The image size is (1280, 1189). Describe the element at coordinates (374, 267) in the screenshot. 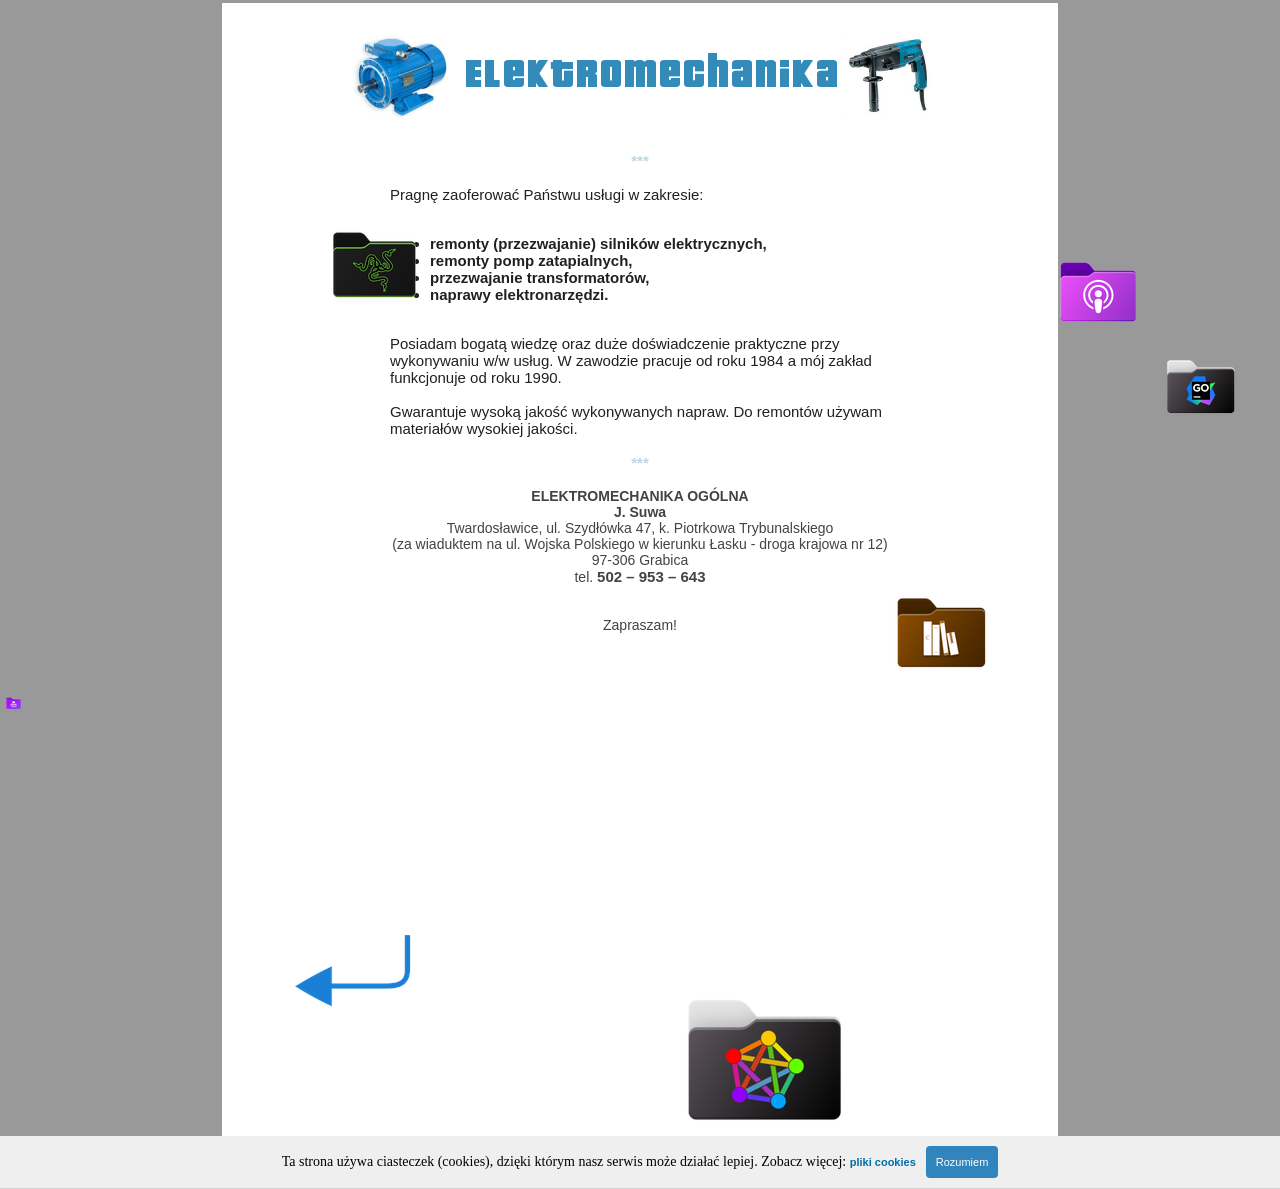

I see `open razer gaming software folder` at that location.